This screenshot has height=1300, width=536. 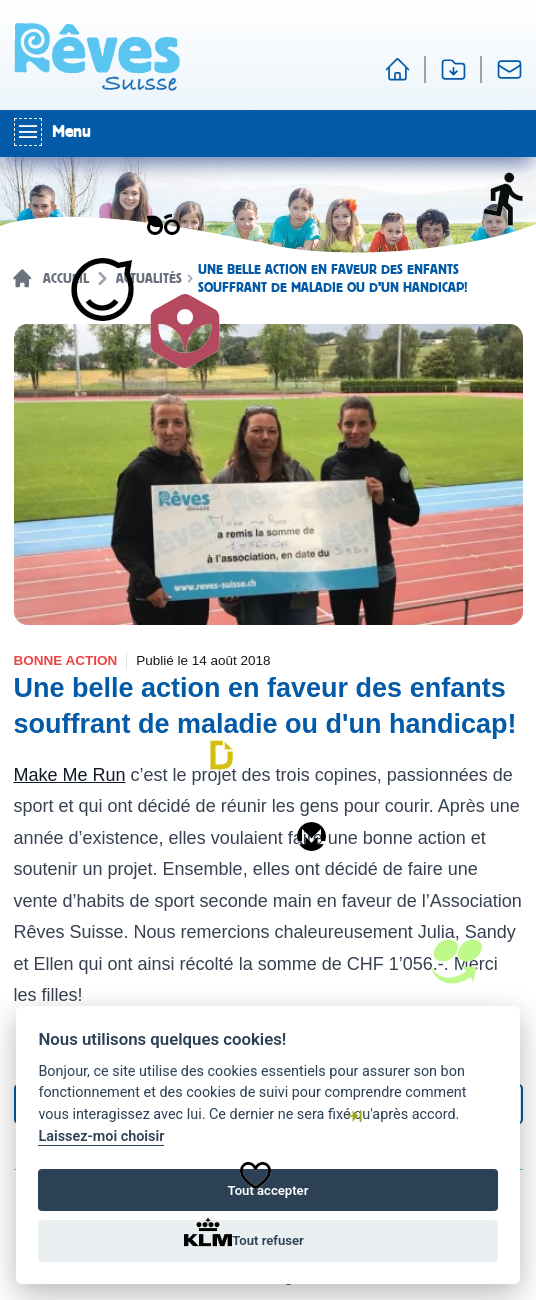 I want to click on dochub logo - access document signing and editing platform, so click(x=222, y=755).